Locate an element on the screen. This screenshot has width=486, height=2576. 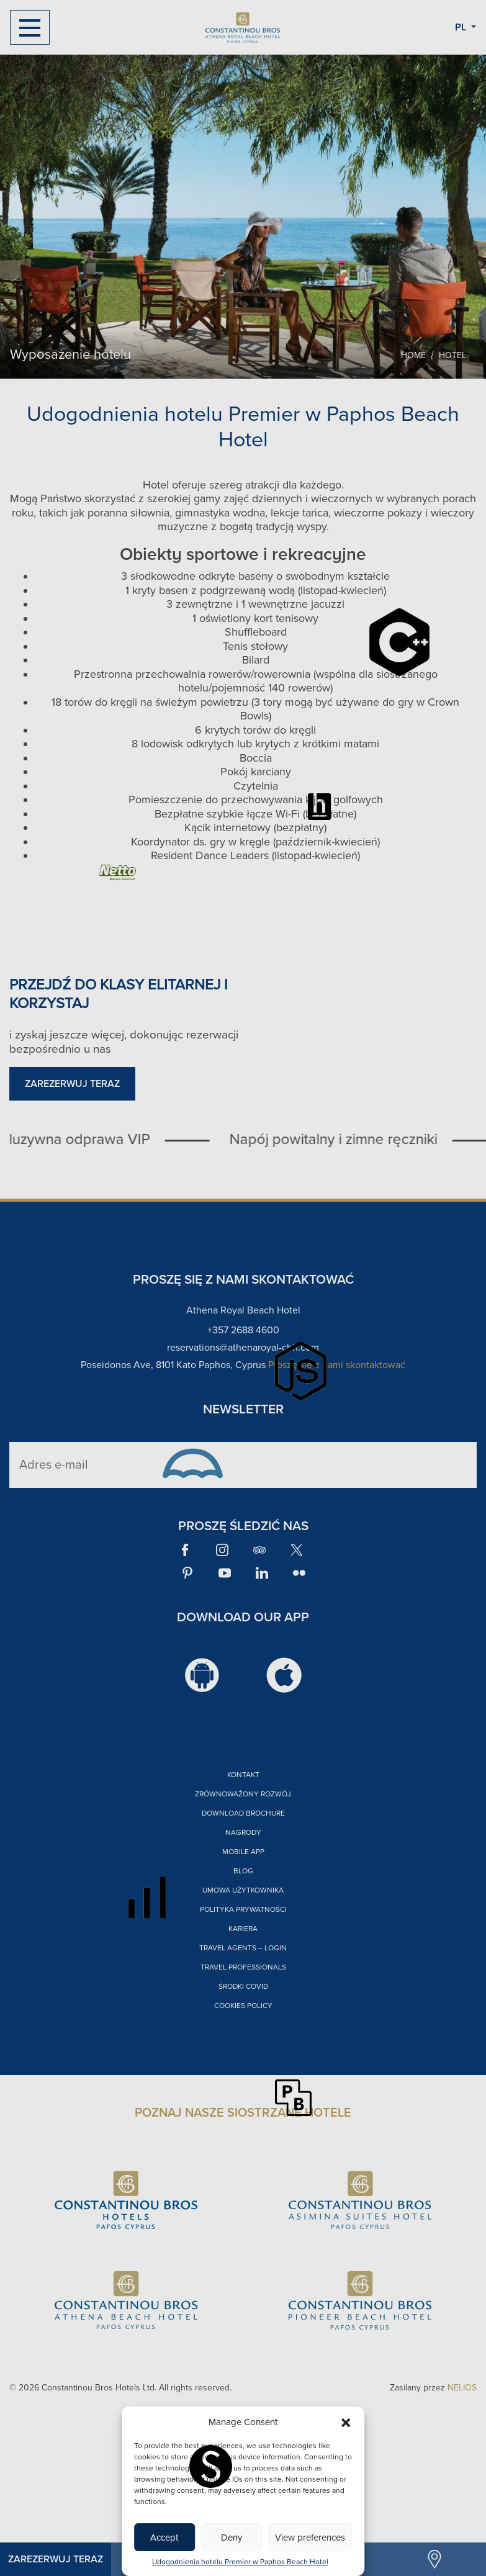
indicates C++ programming language is located at coordinates (399, 642).